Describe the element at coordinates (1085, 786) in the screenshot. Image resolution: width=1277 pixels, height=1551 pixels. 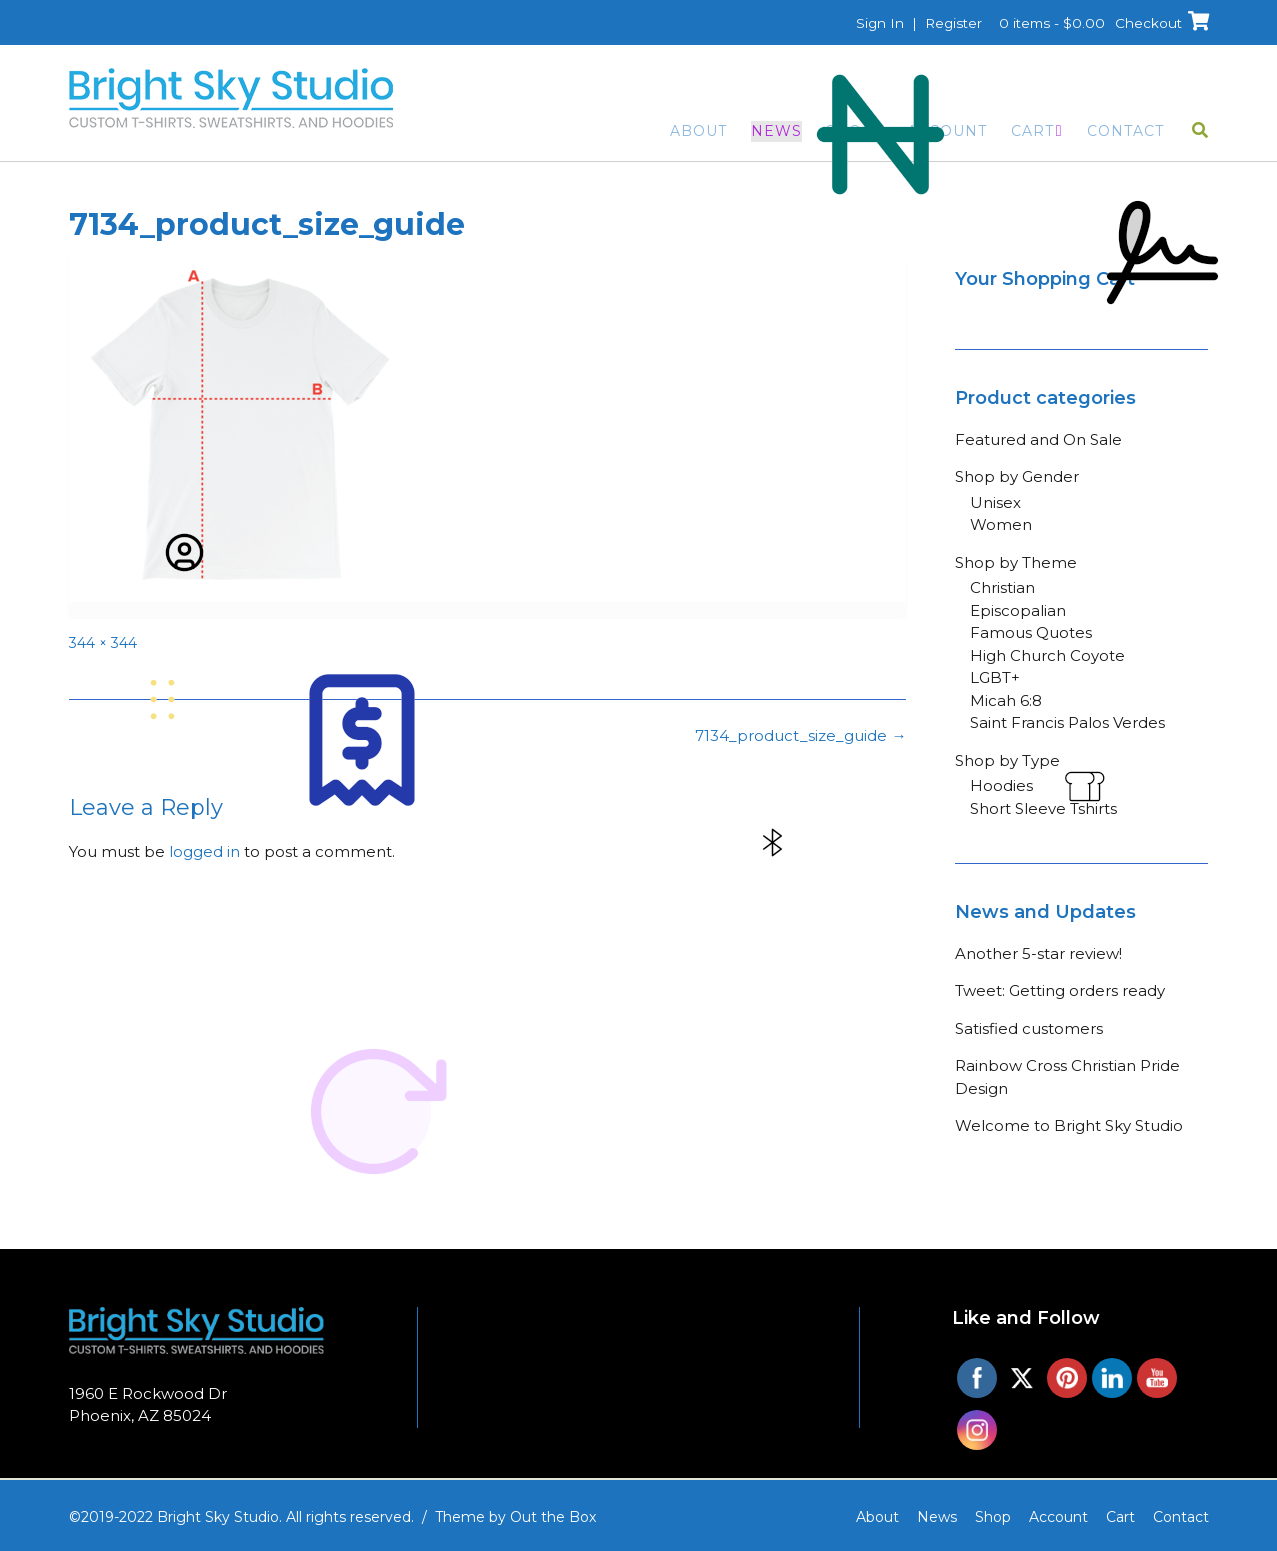
I see `browse bakery or bread products` at that location.